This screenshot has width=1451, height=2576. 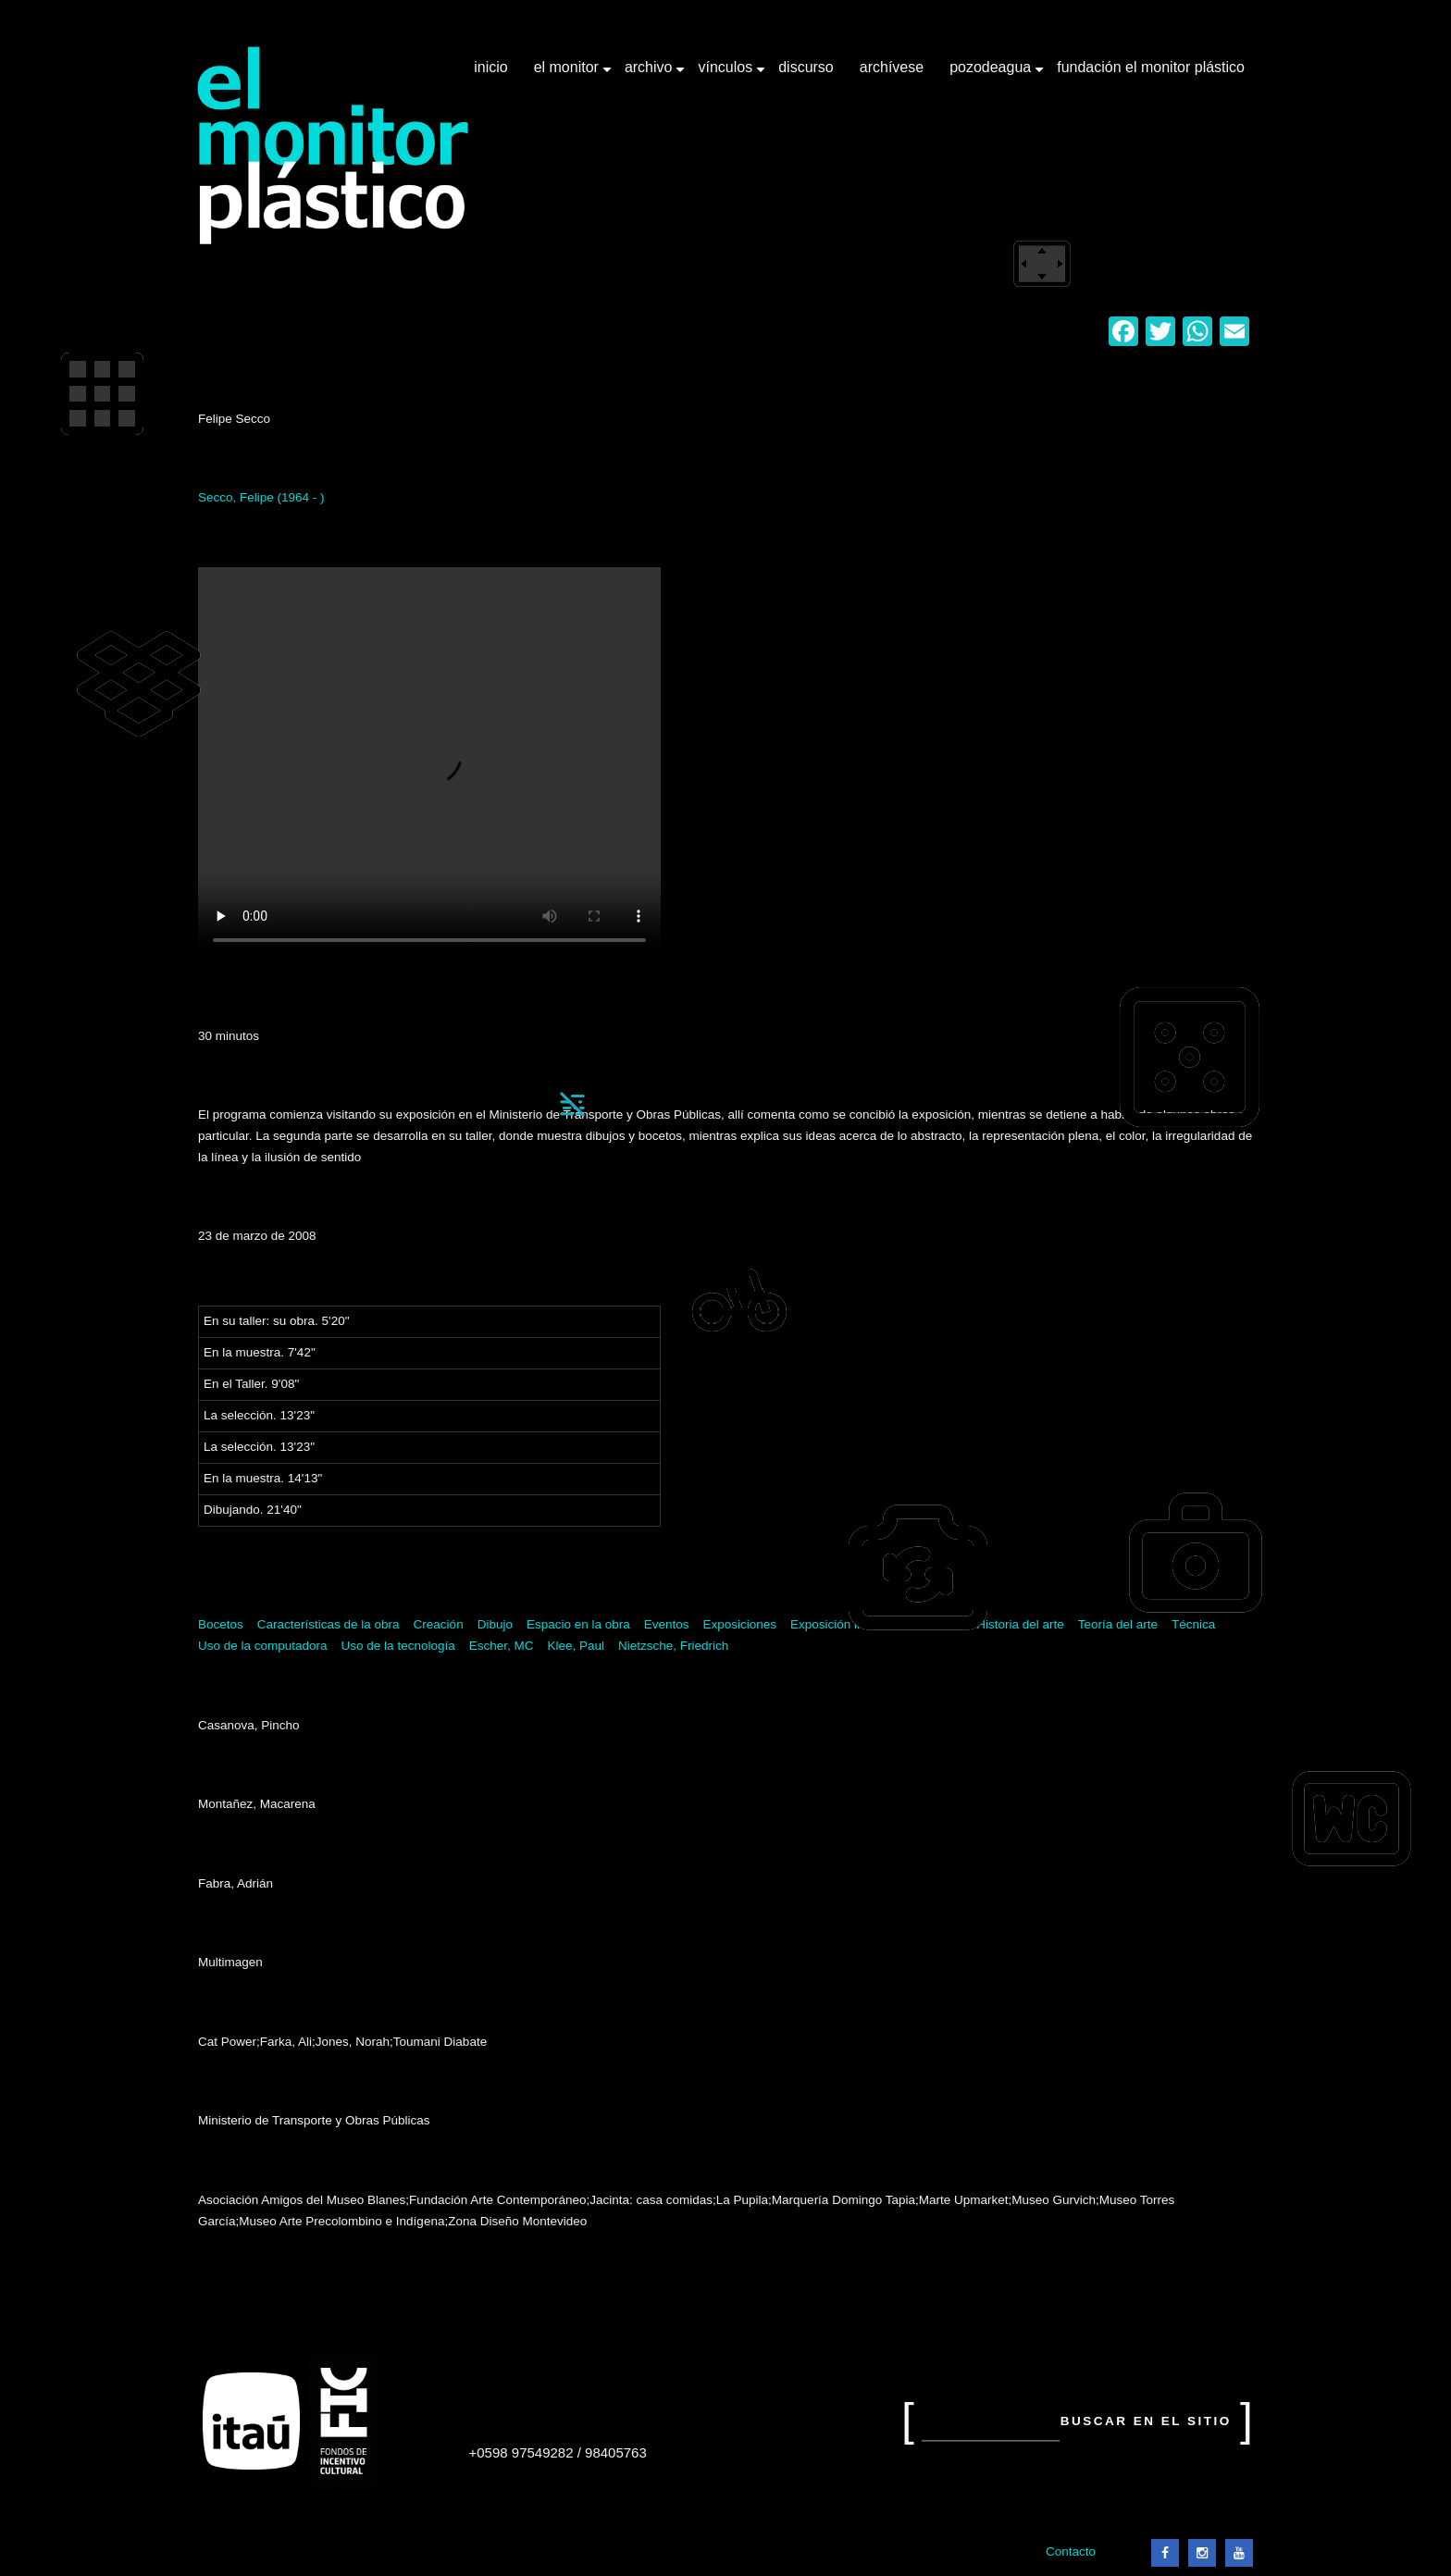 What do you see at coordinates (918, 1567) in the screenshot?
I see `switch between front and rear camera` at bounding box center [918, 1567].